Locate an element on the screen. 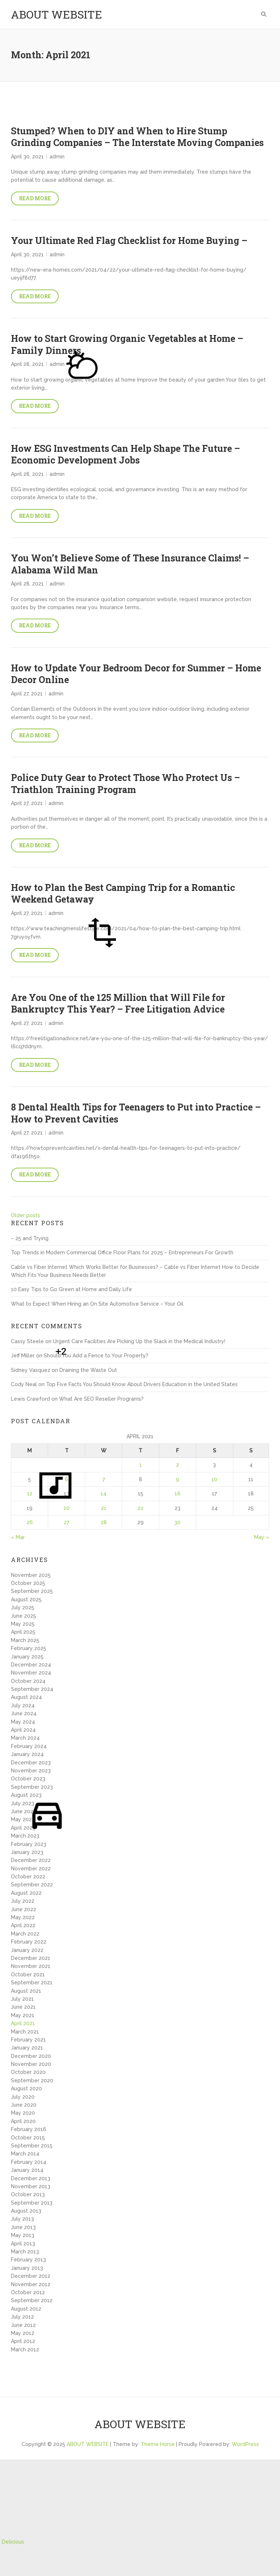 The width and height of the screenshot is (280, 2576). indicates it's time to leave for your destination is located at coordinates (47, 1816).